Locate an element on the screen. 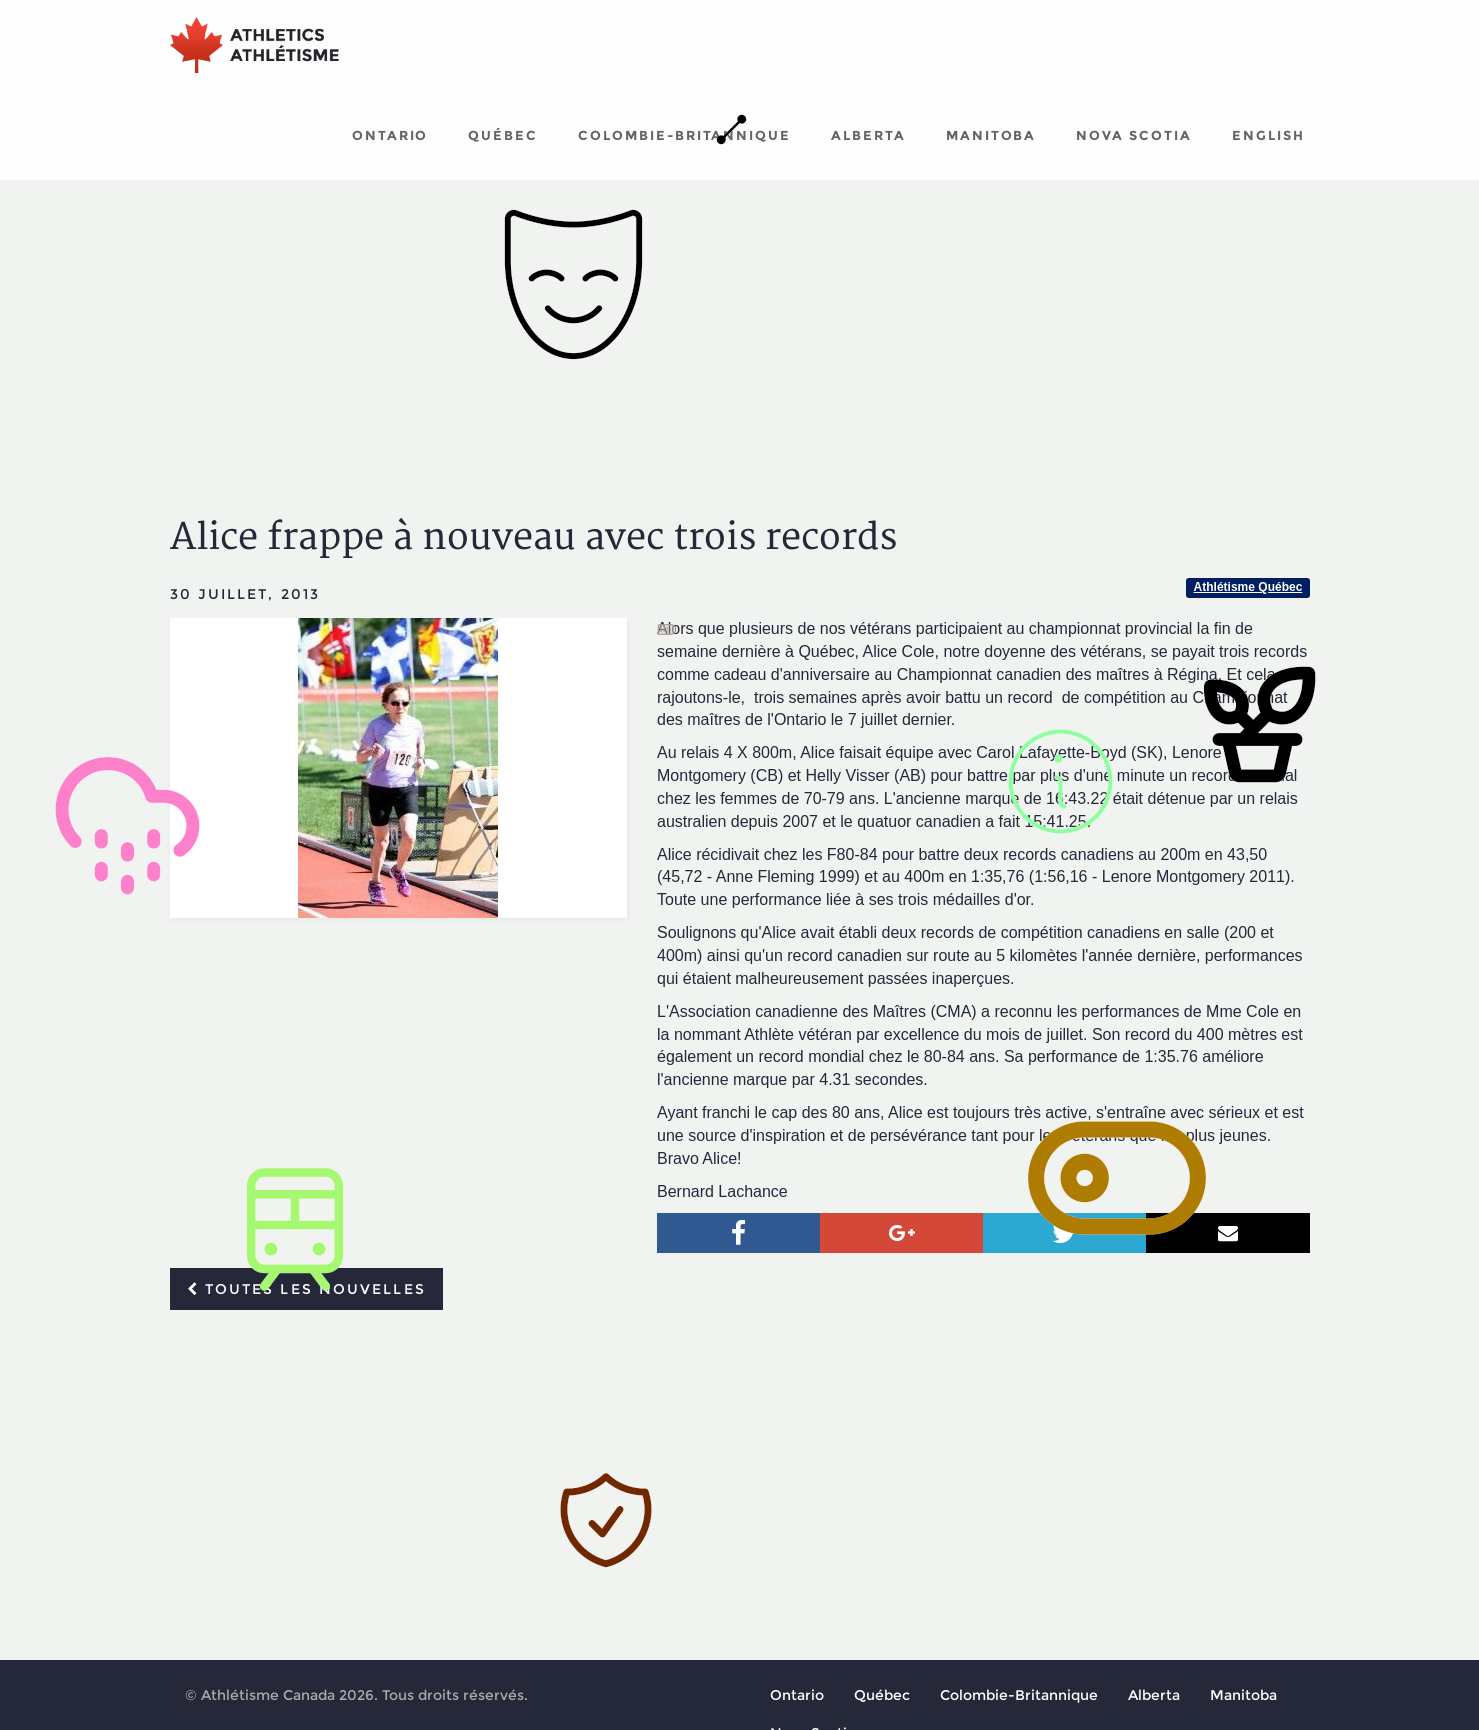 Image resolution: width=1479 pixels, height=1730 pixels. toggle theater or entertainment mode is located at coordinates (573, 278).